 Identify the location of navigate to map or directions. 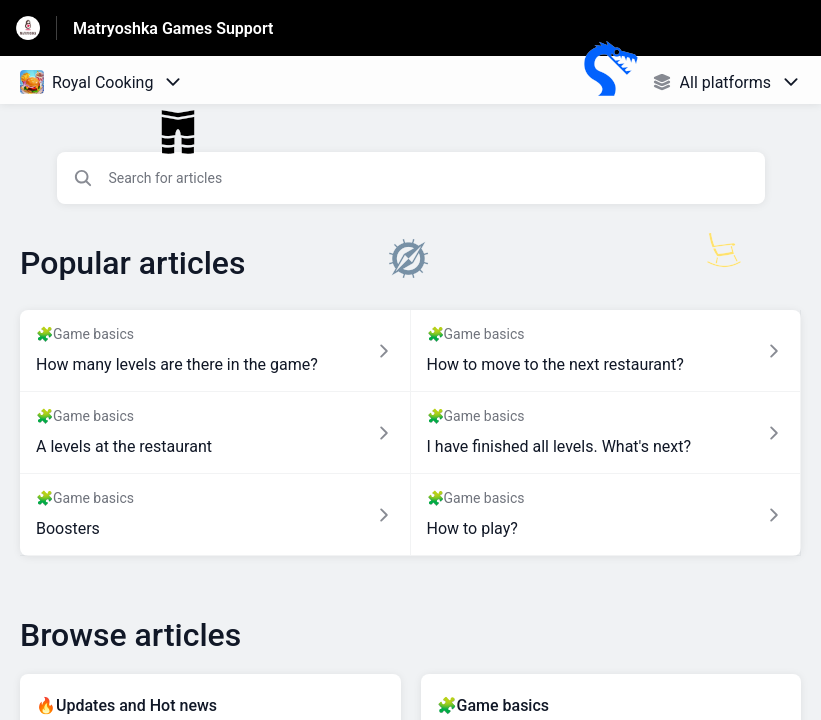
(408, 258).